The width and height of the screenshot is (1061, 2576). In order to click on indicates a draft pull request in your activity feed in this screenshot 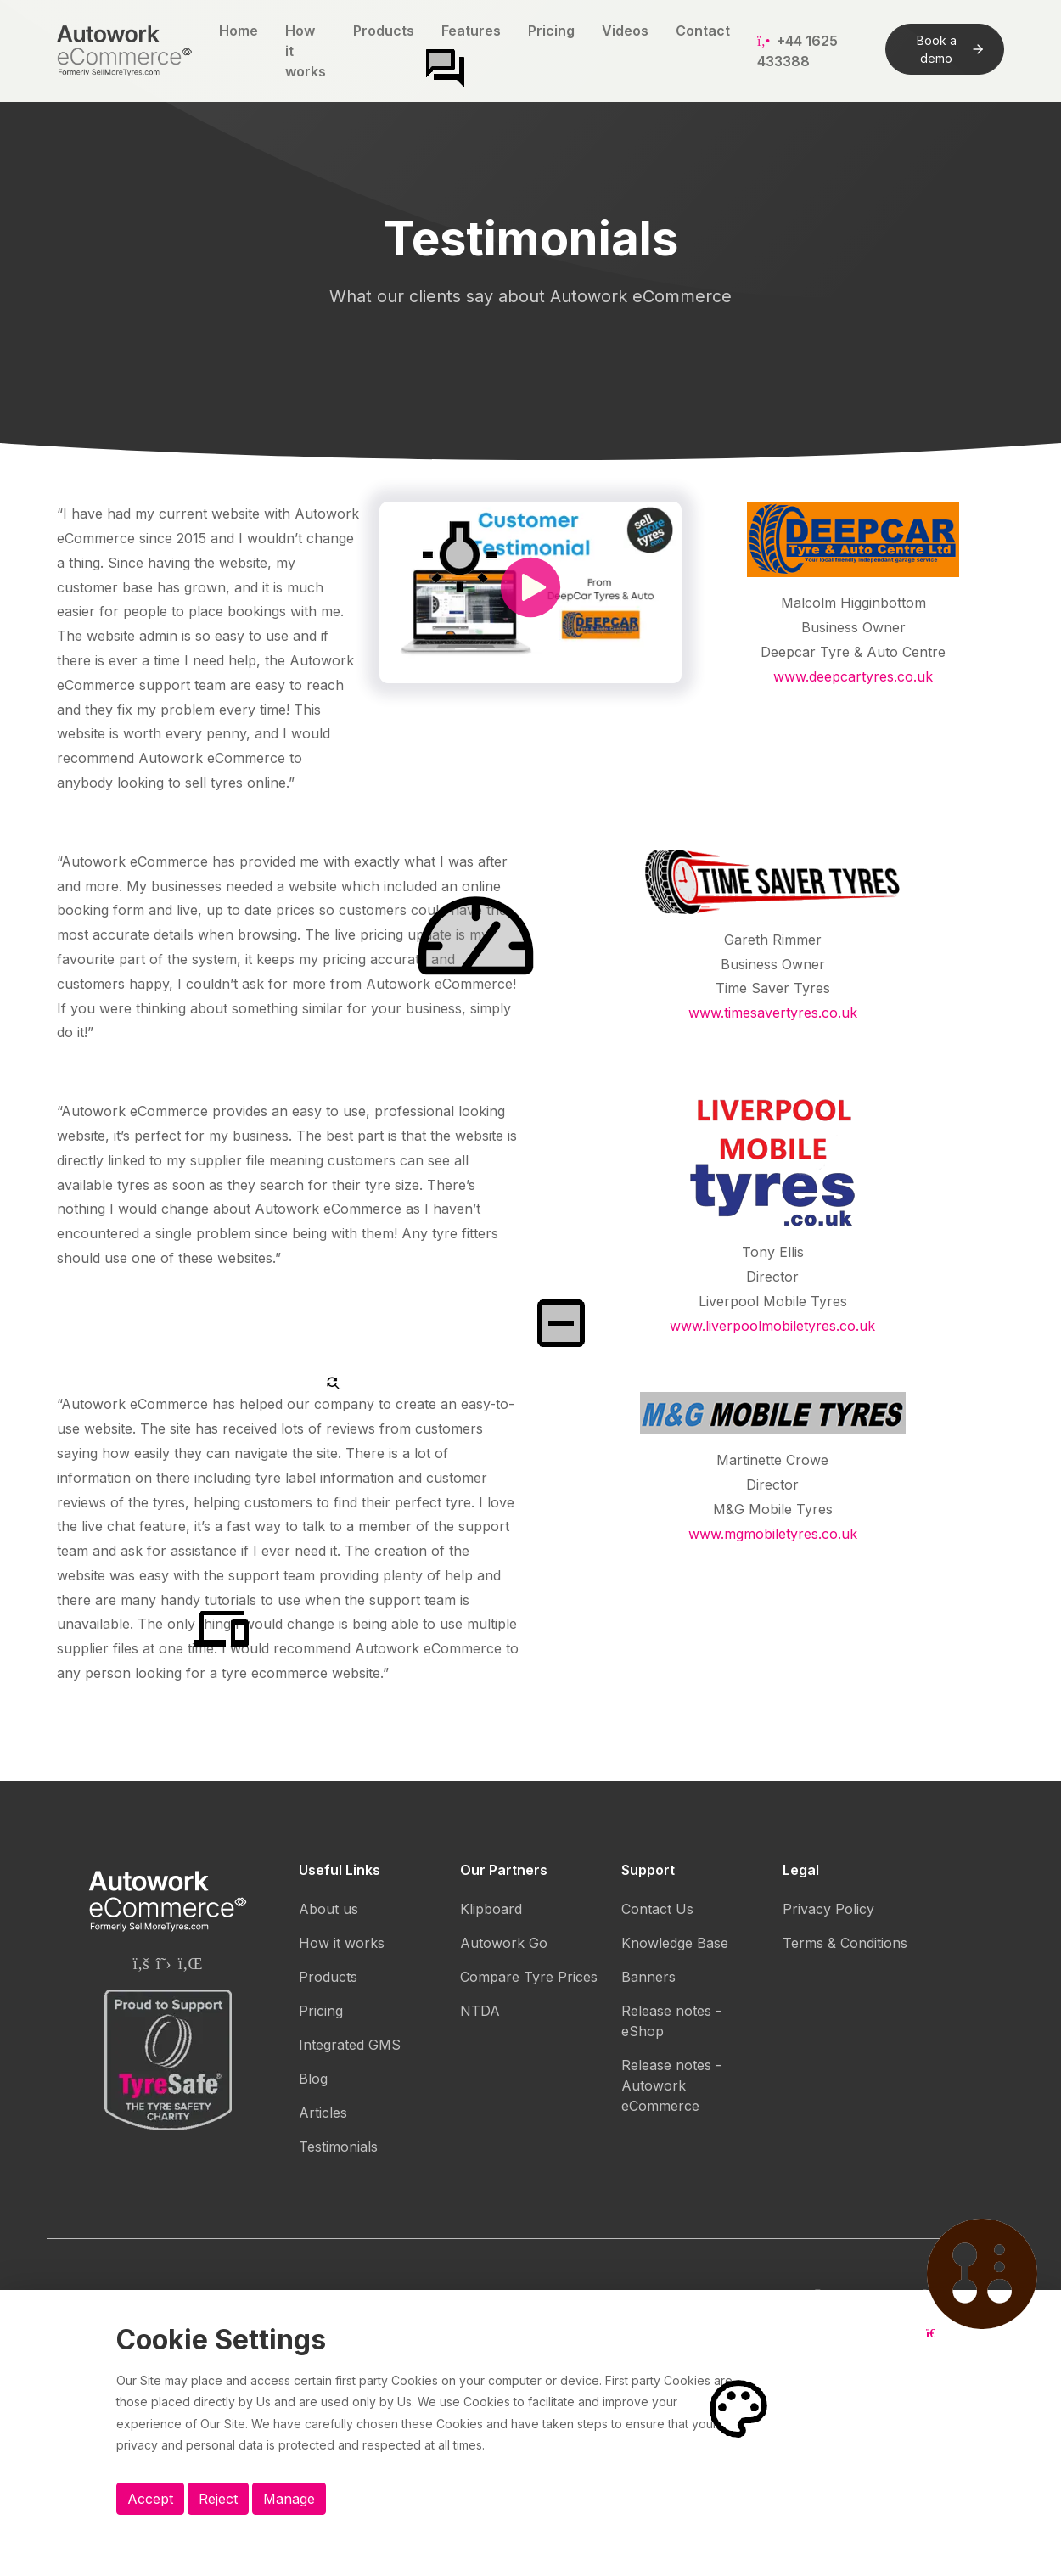, I will do `click(982, 2274)`.